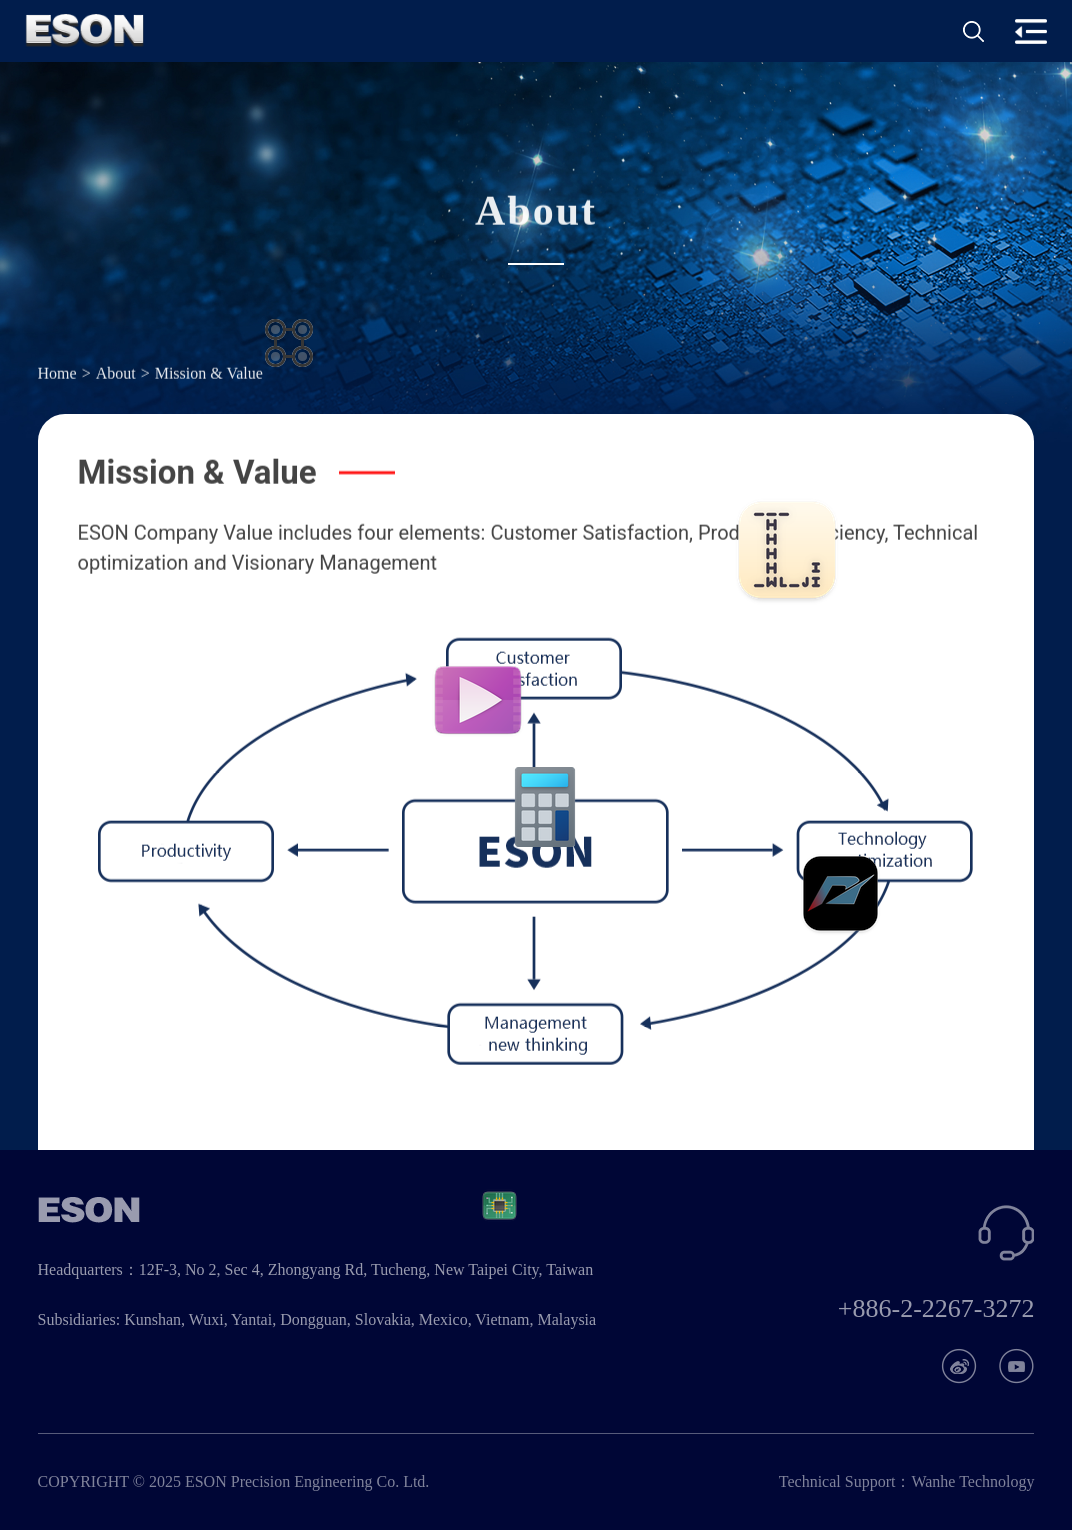  What do you see at coordinates (545, 807) in the screenshot?
I see `open the calculator app` at bounding box center [545, 807].